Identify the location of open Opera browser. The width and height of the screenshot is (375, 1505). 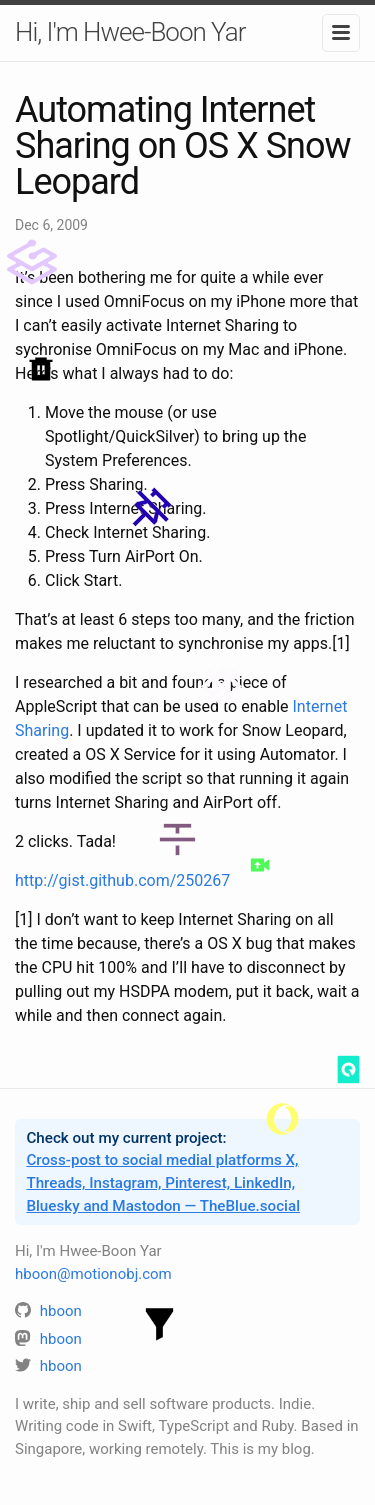
(282, 1119).